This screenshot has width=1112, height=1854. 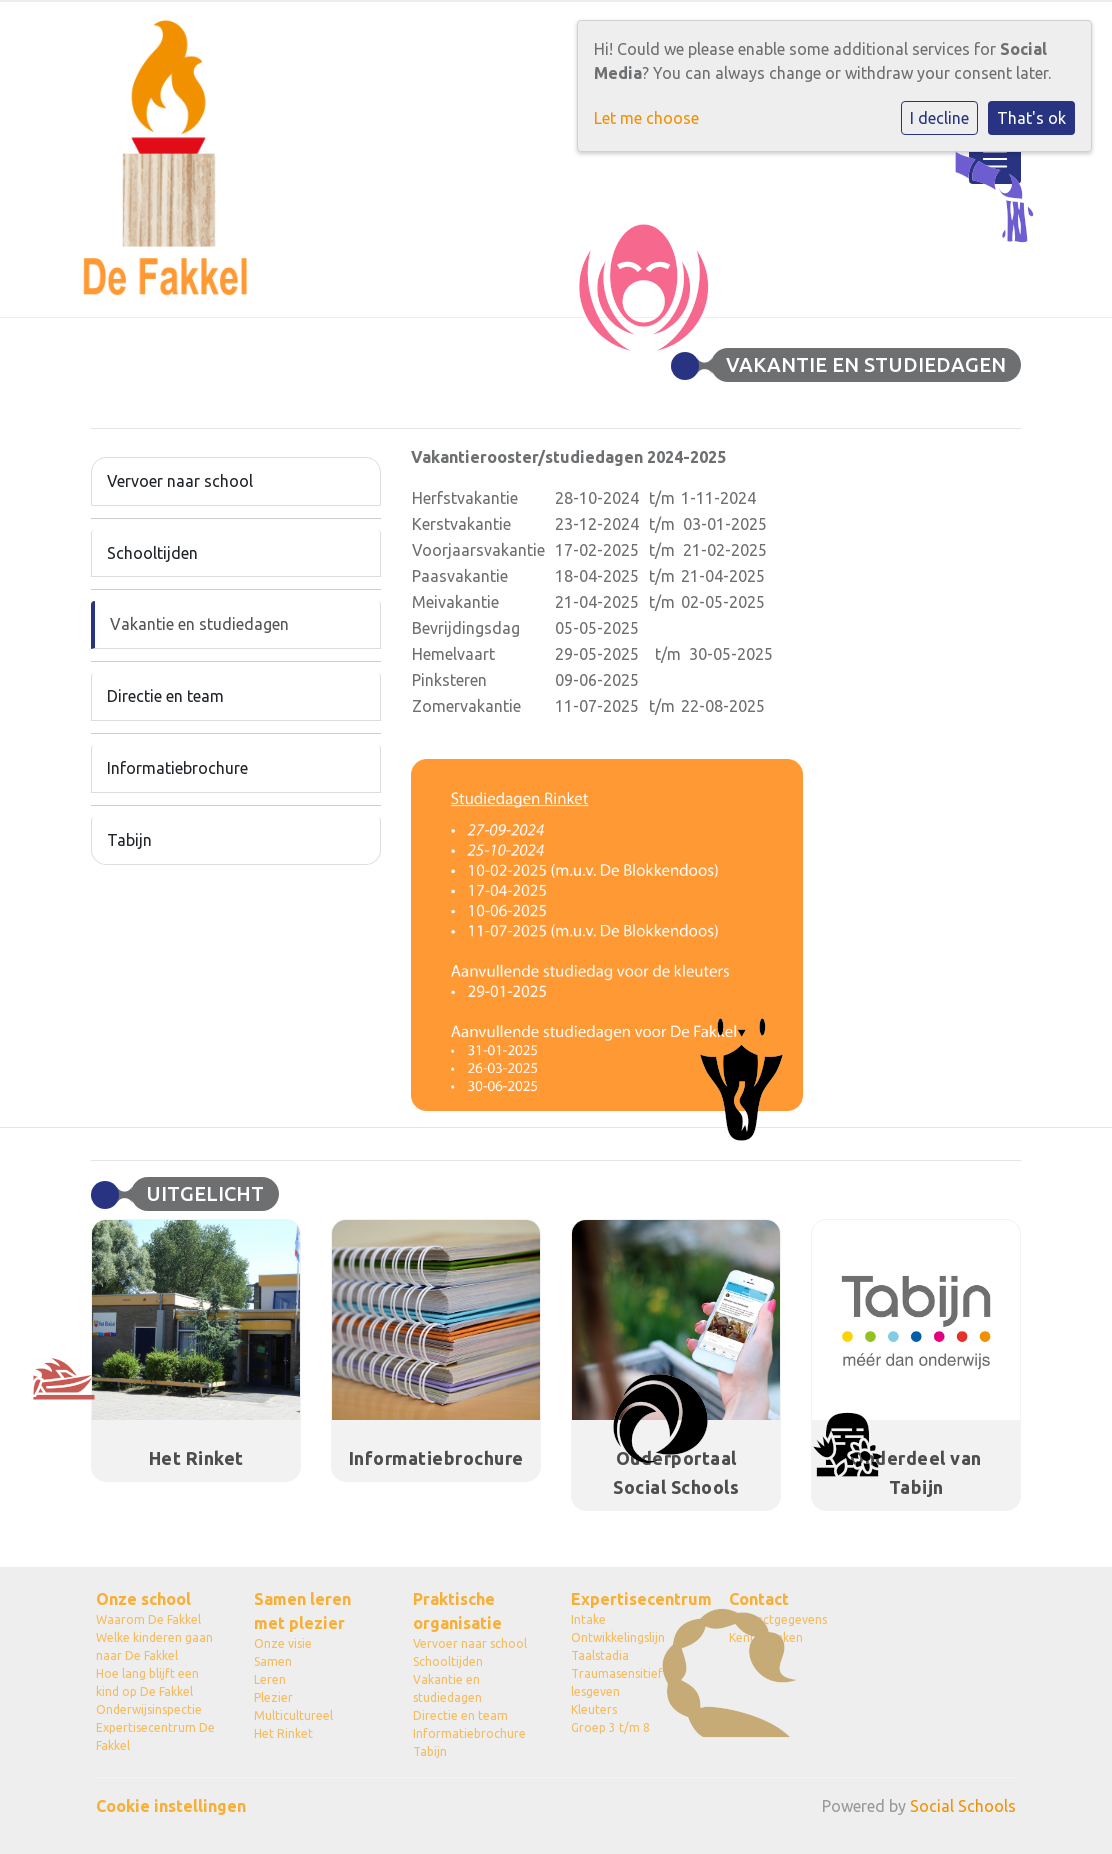 I want to click on send a voice message or shout, so click(x=643, y=285).